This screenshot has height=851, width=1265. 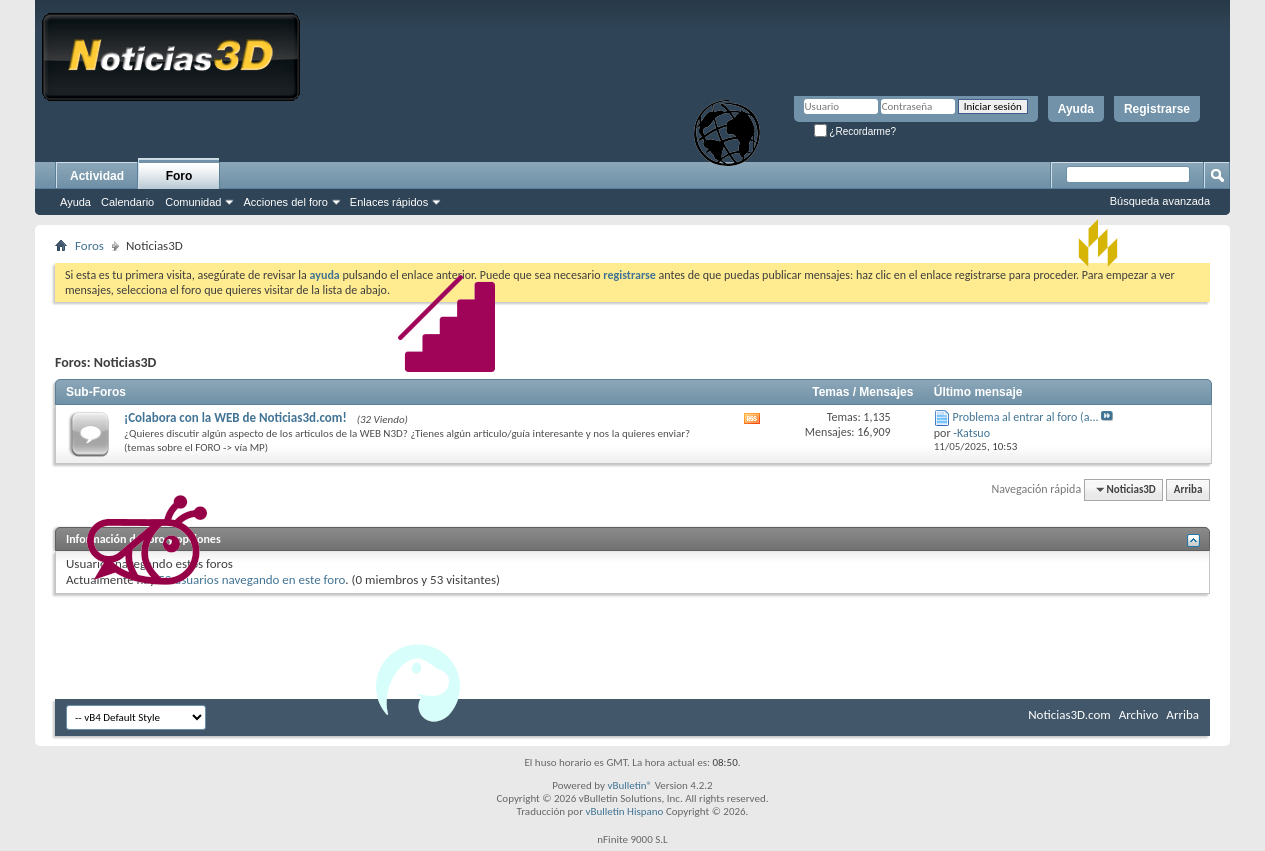 What do you see at coordinates (727, 133) in the screenshot?
I see `Esri geographic information system (GIS) branding` at bounding box center [727, 133].